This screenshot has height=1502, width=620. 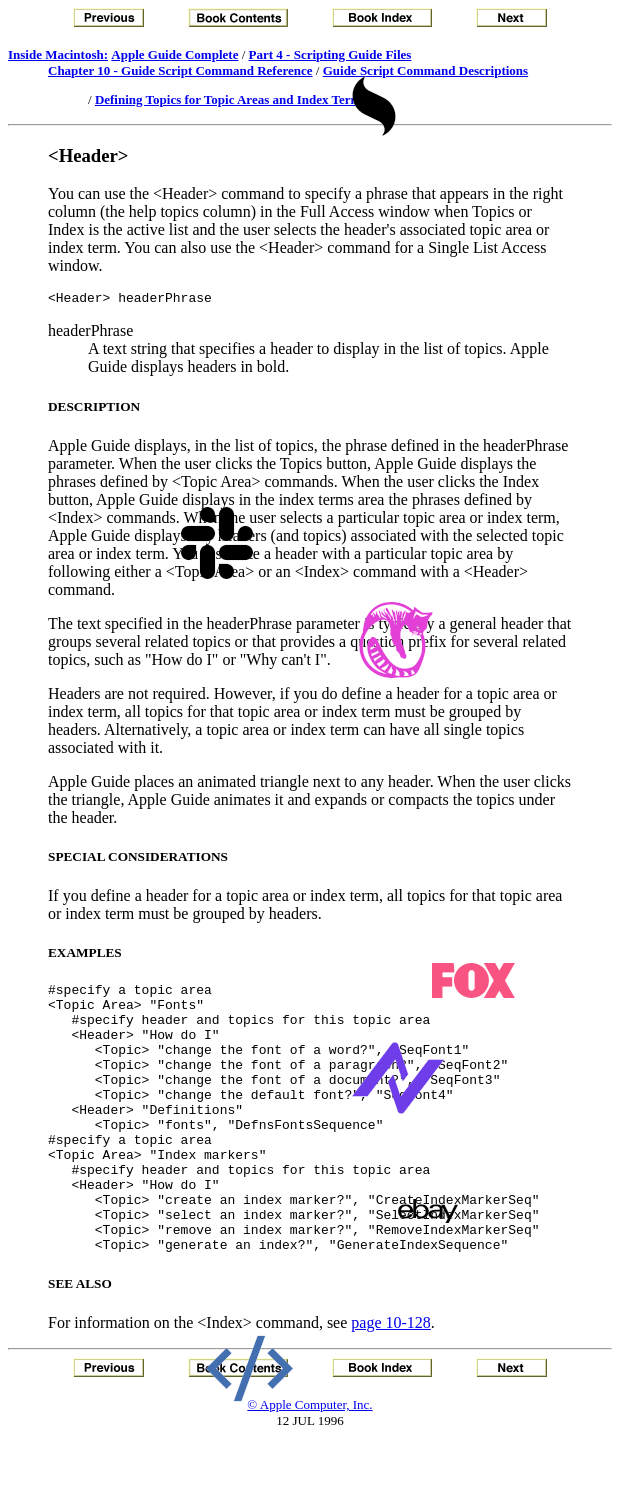 I want to click on sencha framework branding logo, so click(x=374, y=106).